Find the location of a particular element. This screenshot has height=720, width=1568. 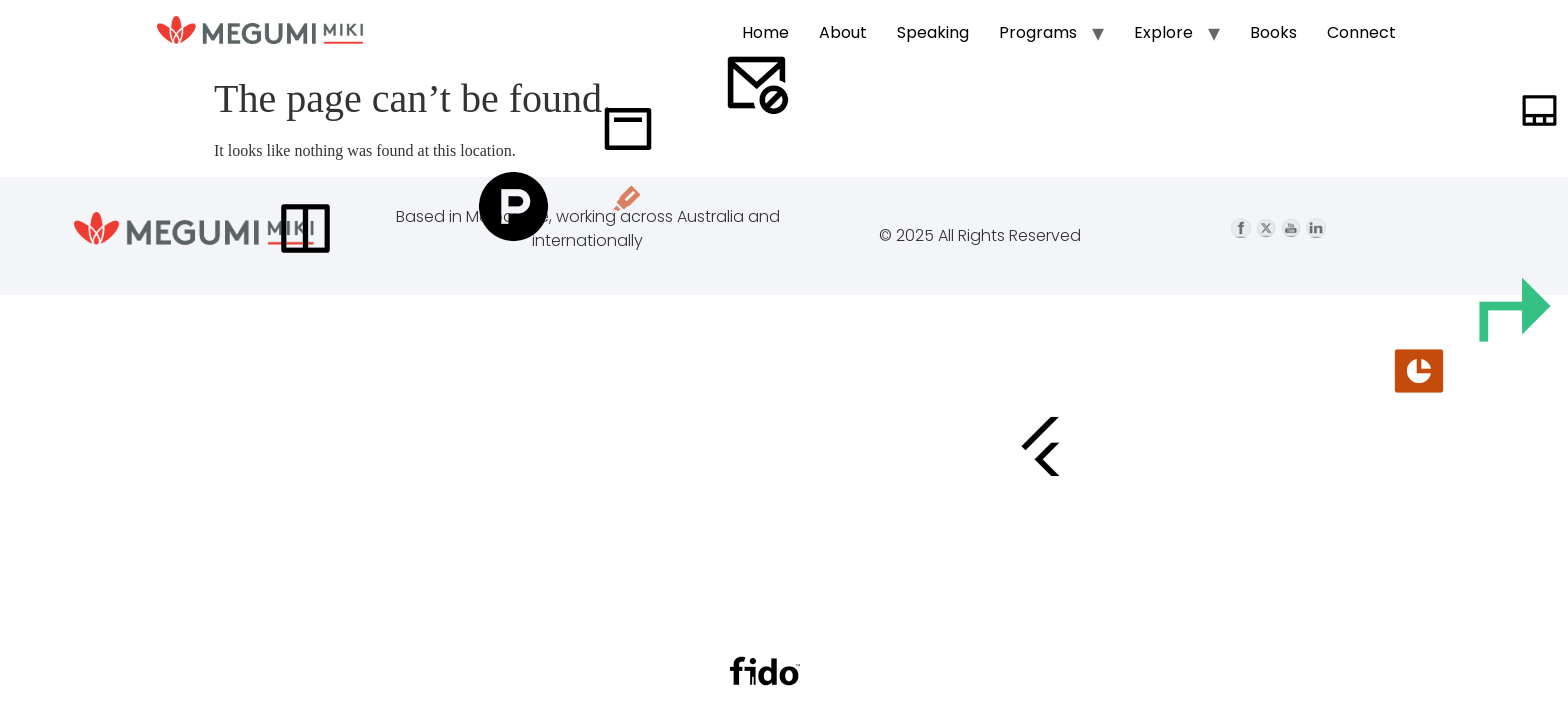

highlight or mark up text is located at coordinates (627, 199).